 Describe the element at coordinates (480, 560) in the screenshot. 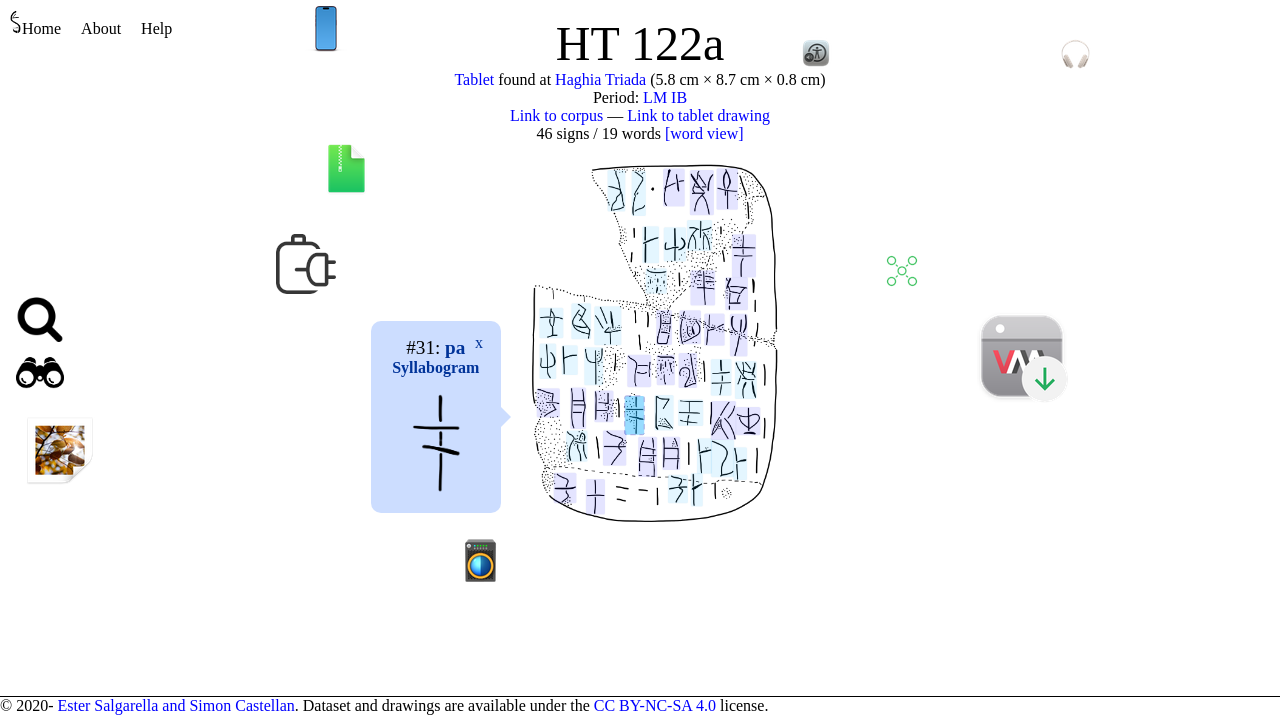

I see `access RAID storage configuration settings` at that location.